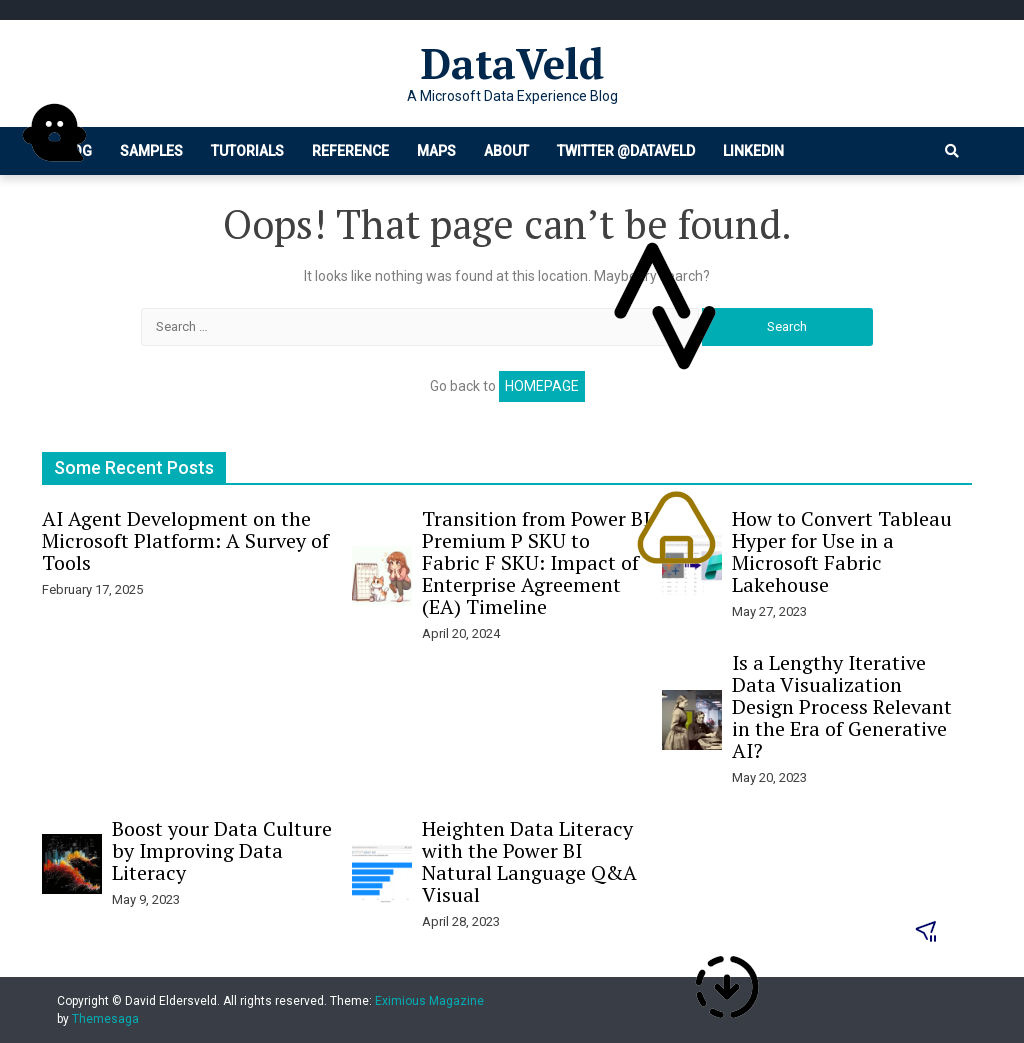 The height and width of the screenshot is (1043, 1024). I want to click on pause location sharing, so click(926, 931).